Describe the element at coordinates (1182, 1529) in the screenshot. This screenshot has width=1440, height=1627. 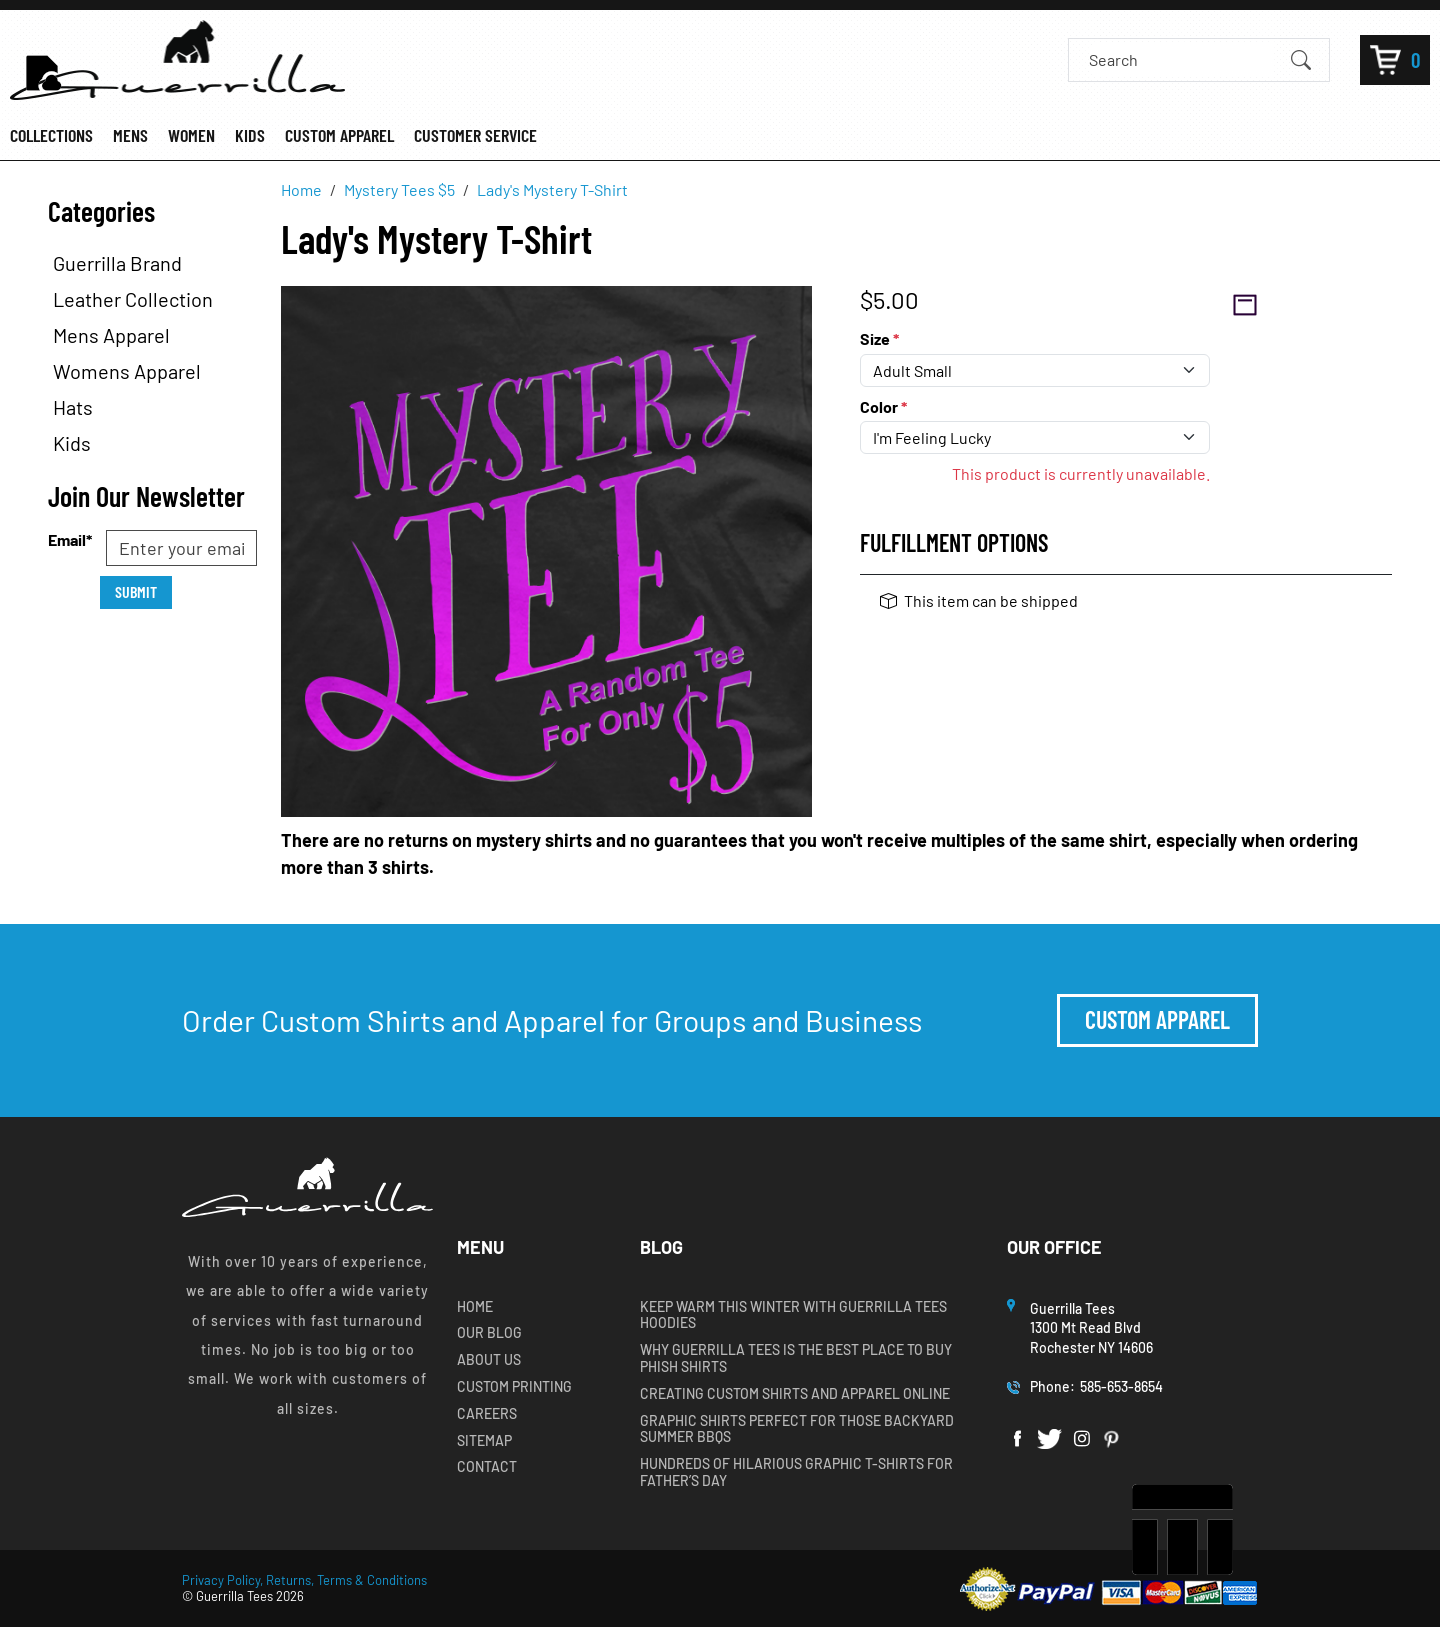
I see `insert a table into a document` at that location.